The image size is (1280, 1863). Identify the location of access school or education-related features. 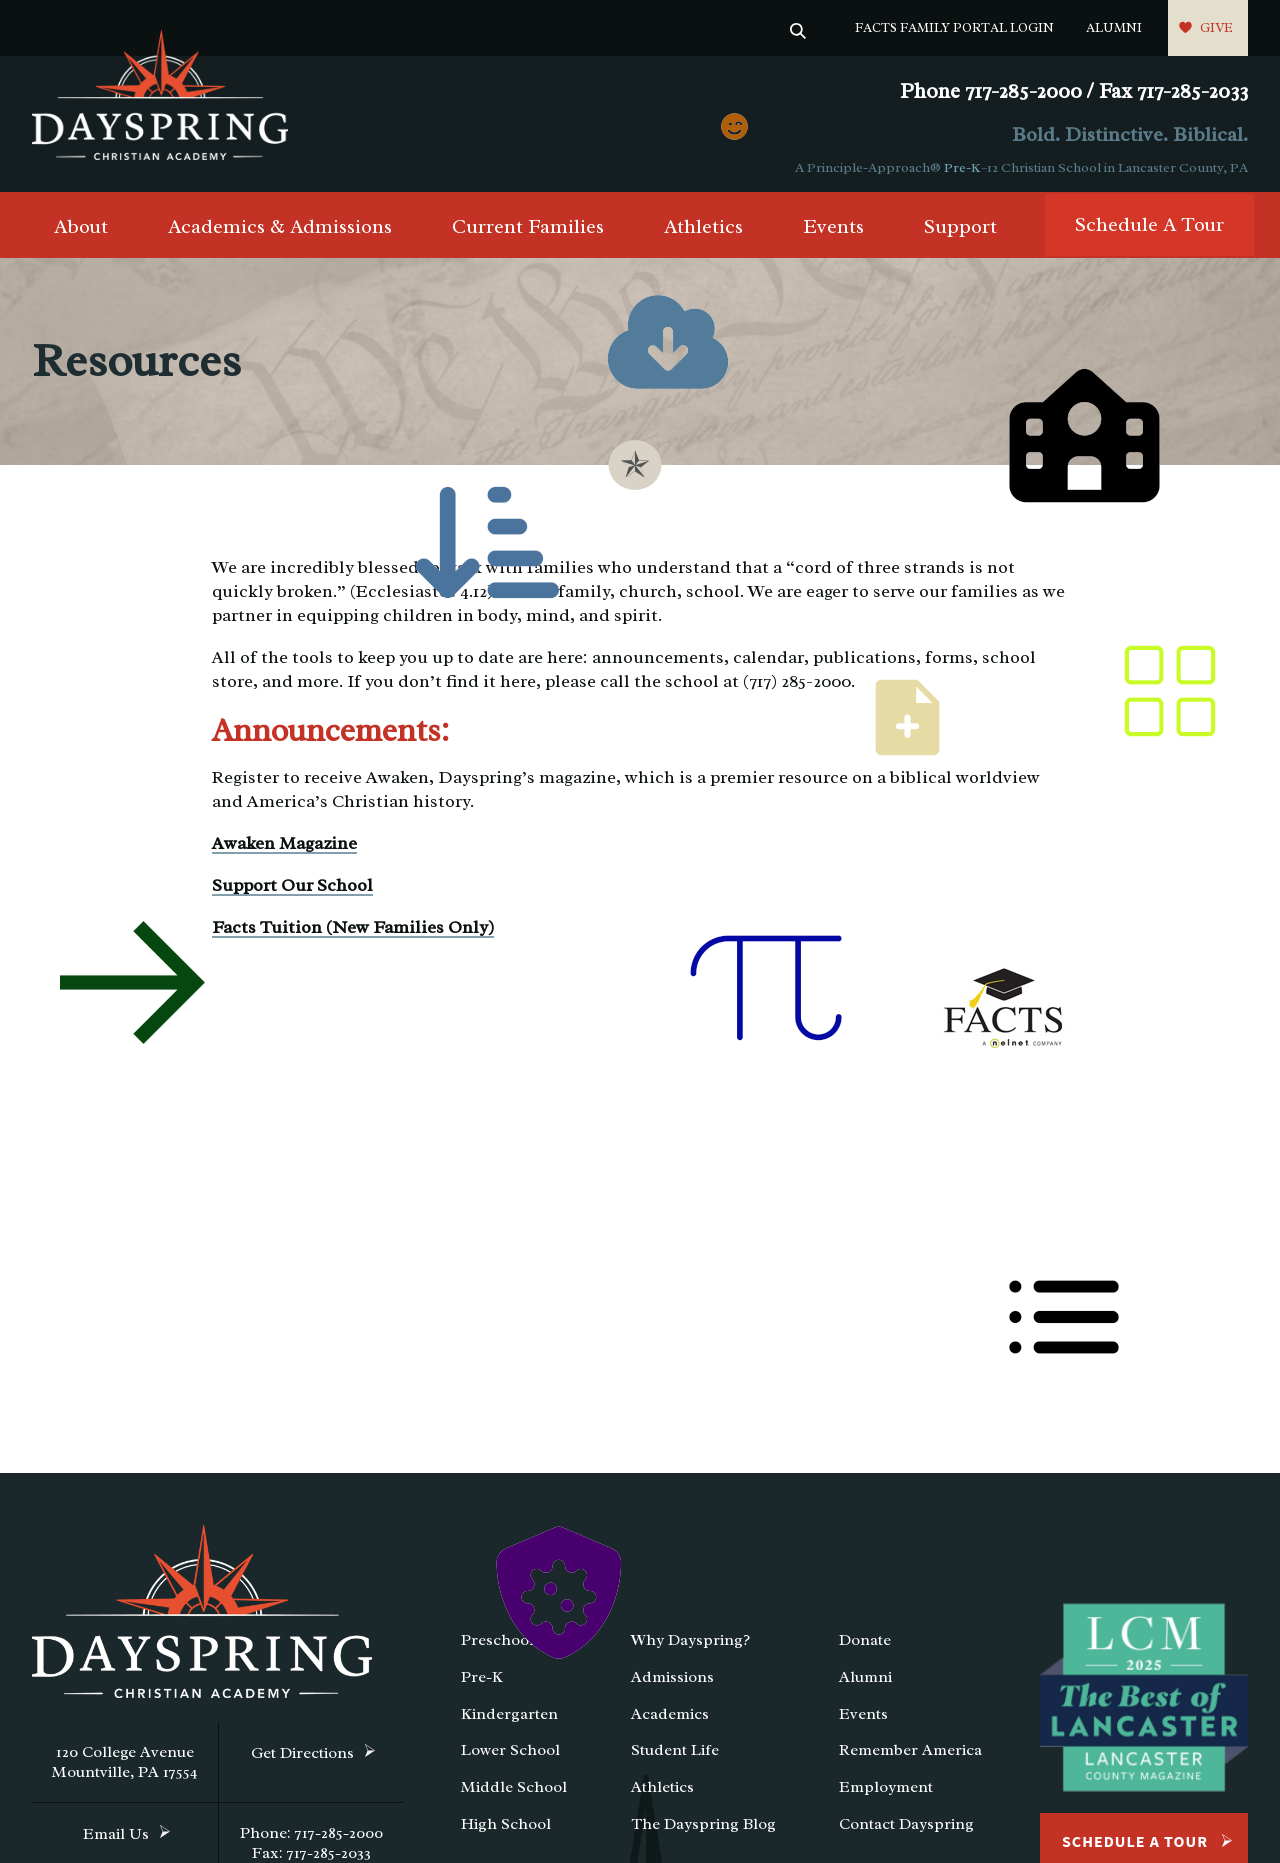
(1084, 435).